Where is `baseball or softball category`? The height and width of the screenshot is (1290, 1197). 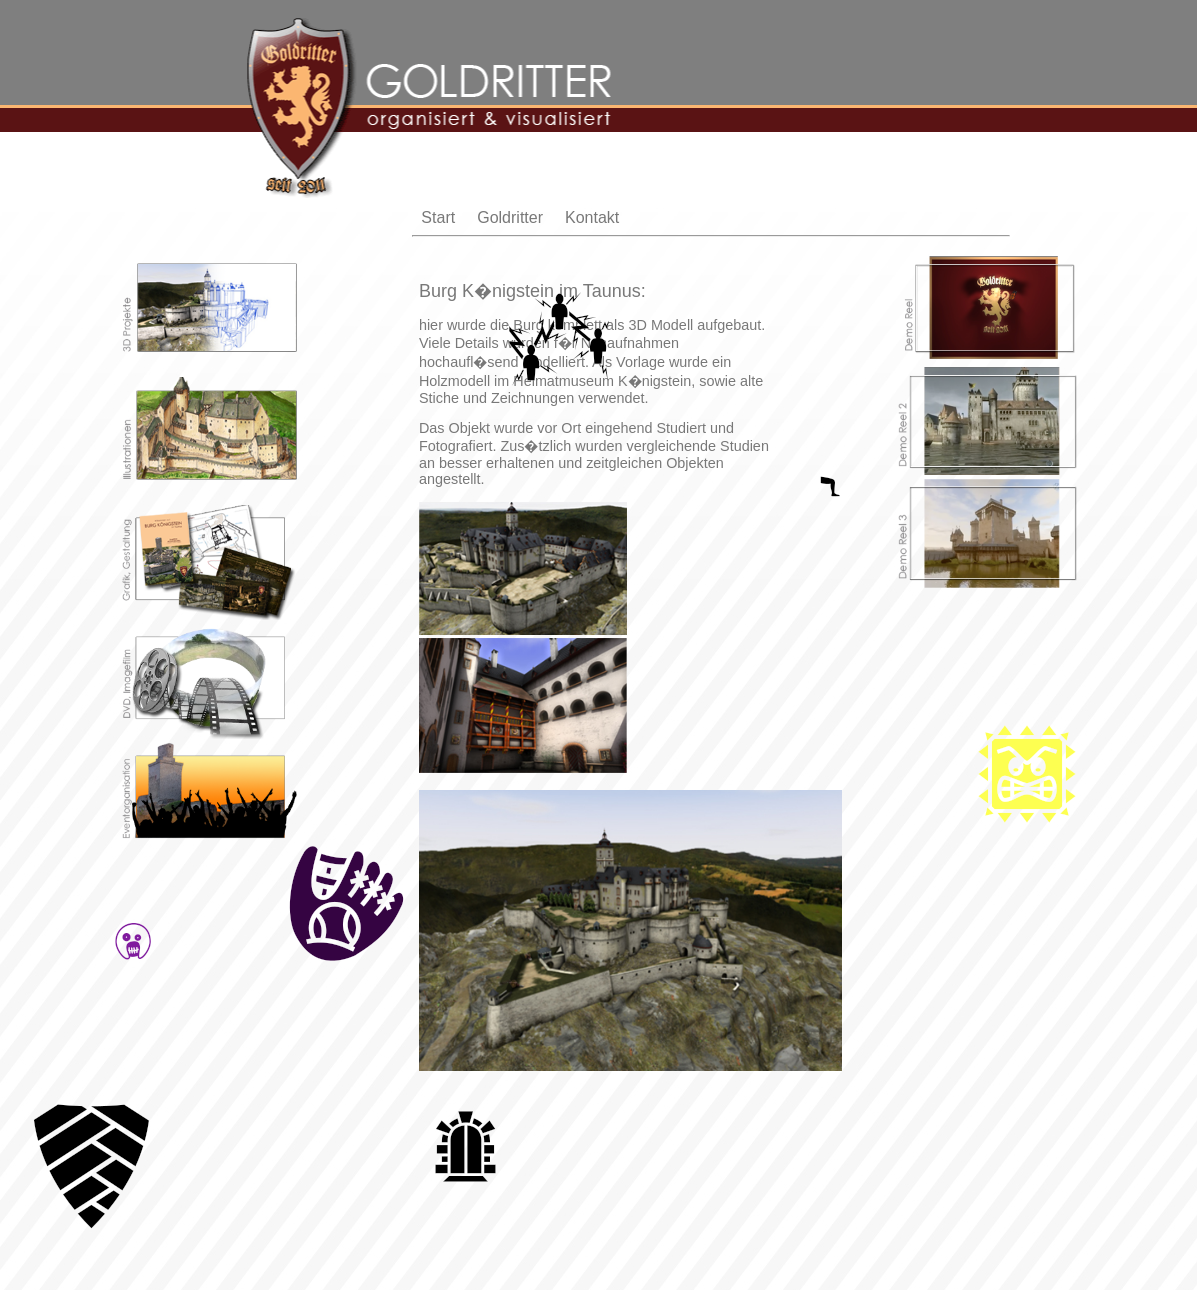 baseball or softball category is located at coordinates (346, 903).